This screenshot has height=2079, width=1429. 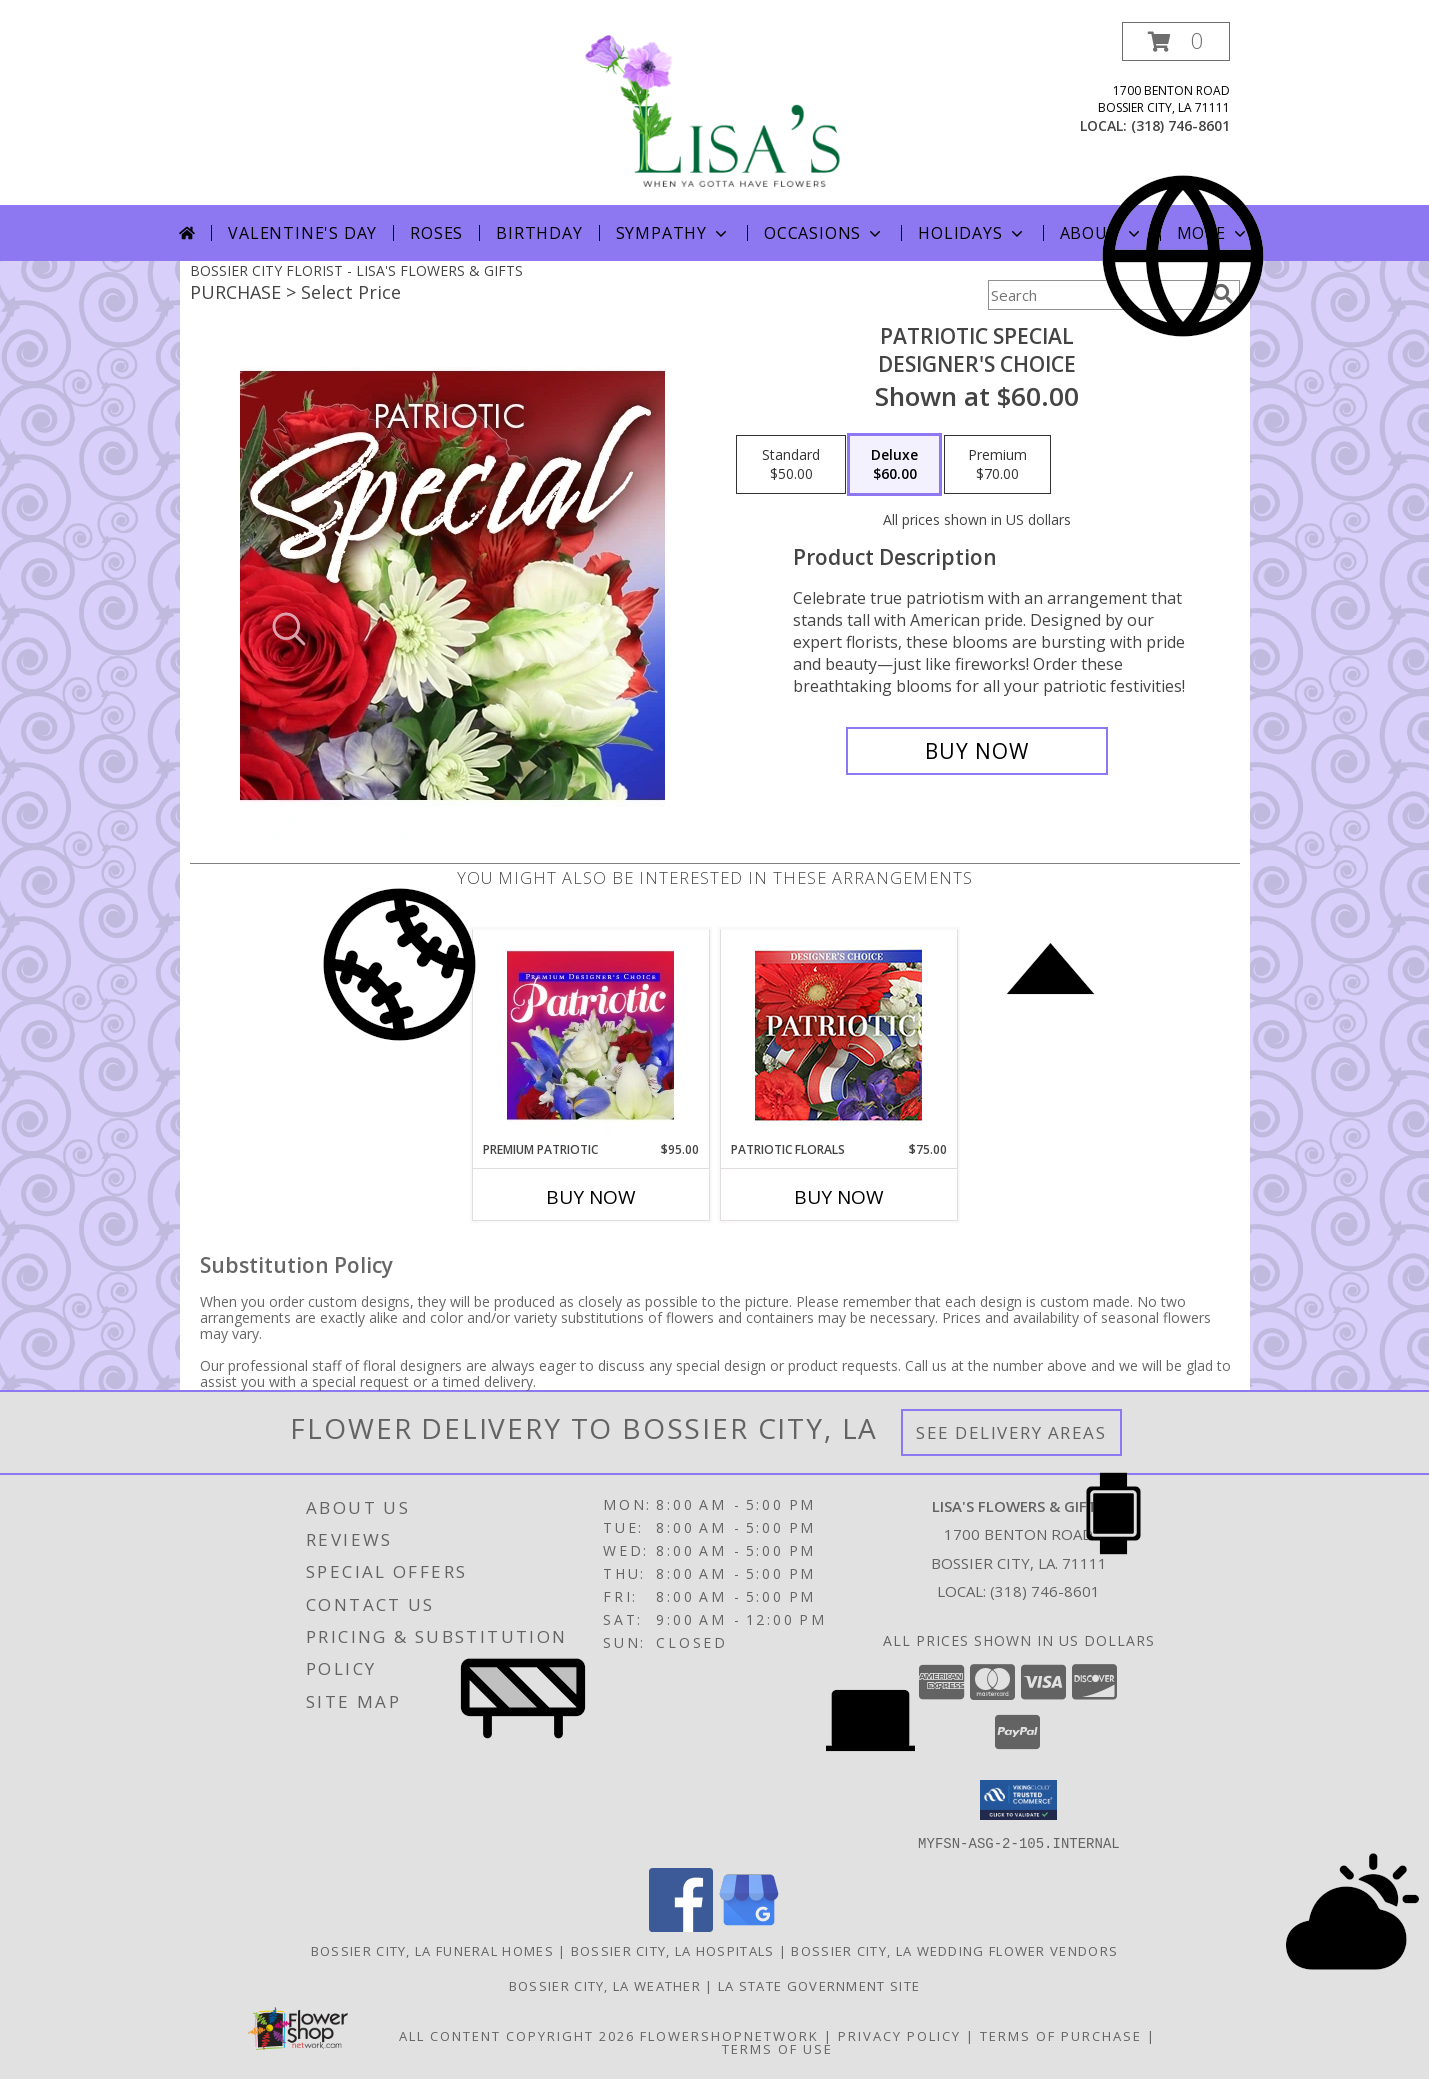 I want to click on switch to desktop view, so click(x=870, y=1720).